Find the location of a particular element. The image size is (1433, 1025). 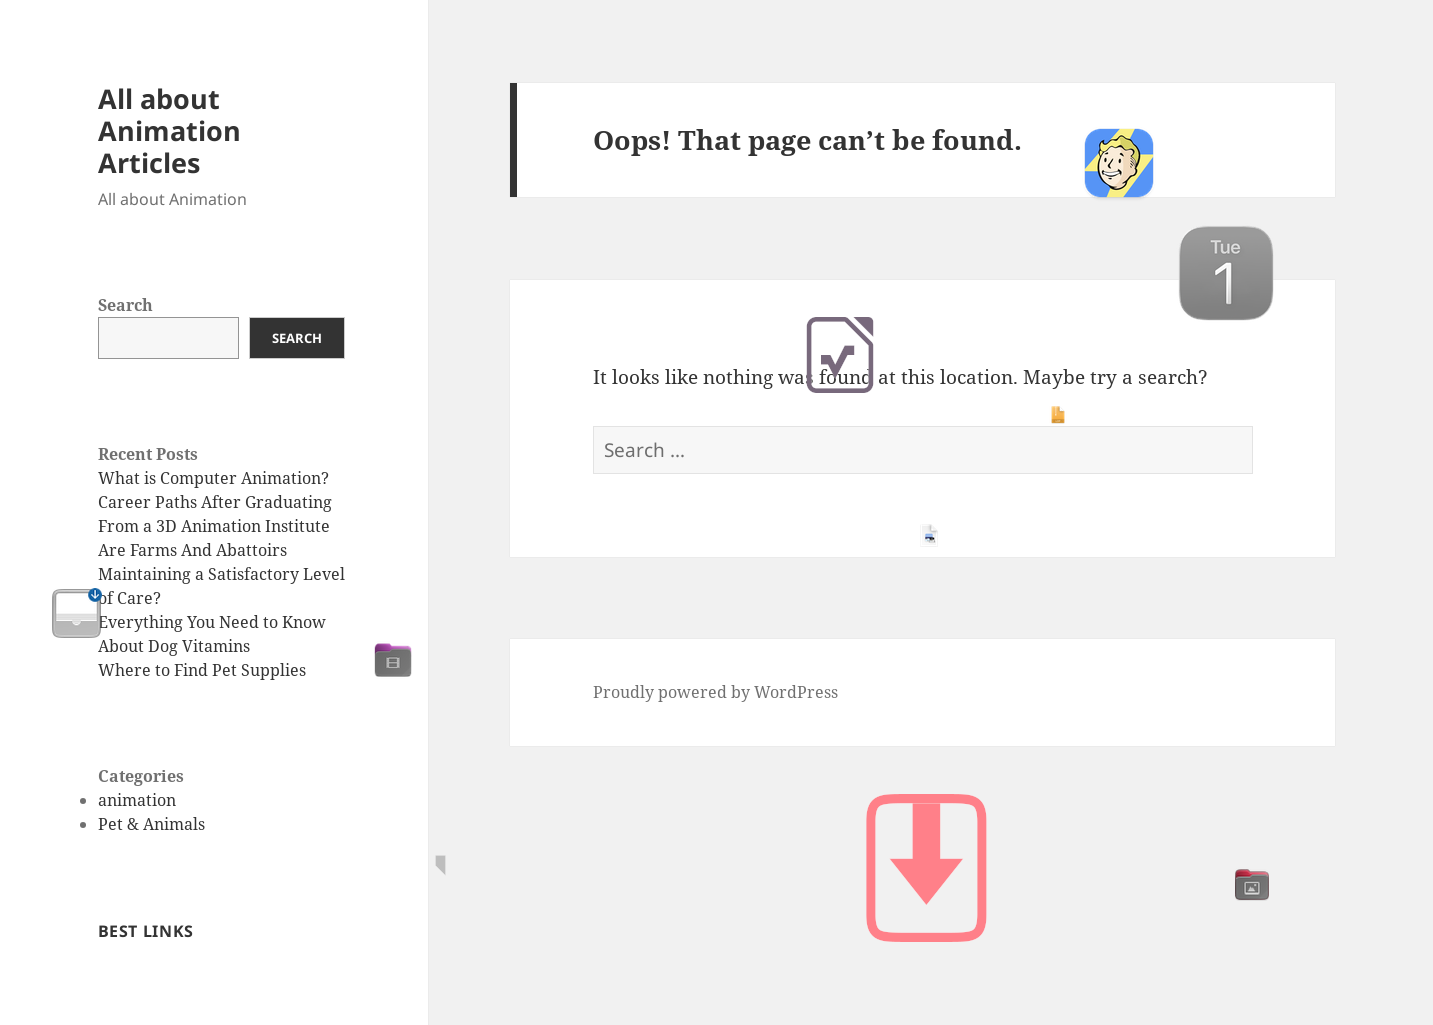

launch Fallout 4 game is located at coordinates (1119, 163).